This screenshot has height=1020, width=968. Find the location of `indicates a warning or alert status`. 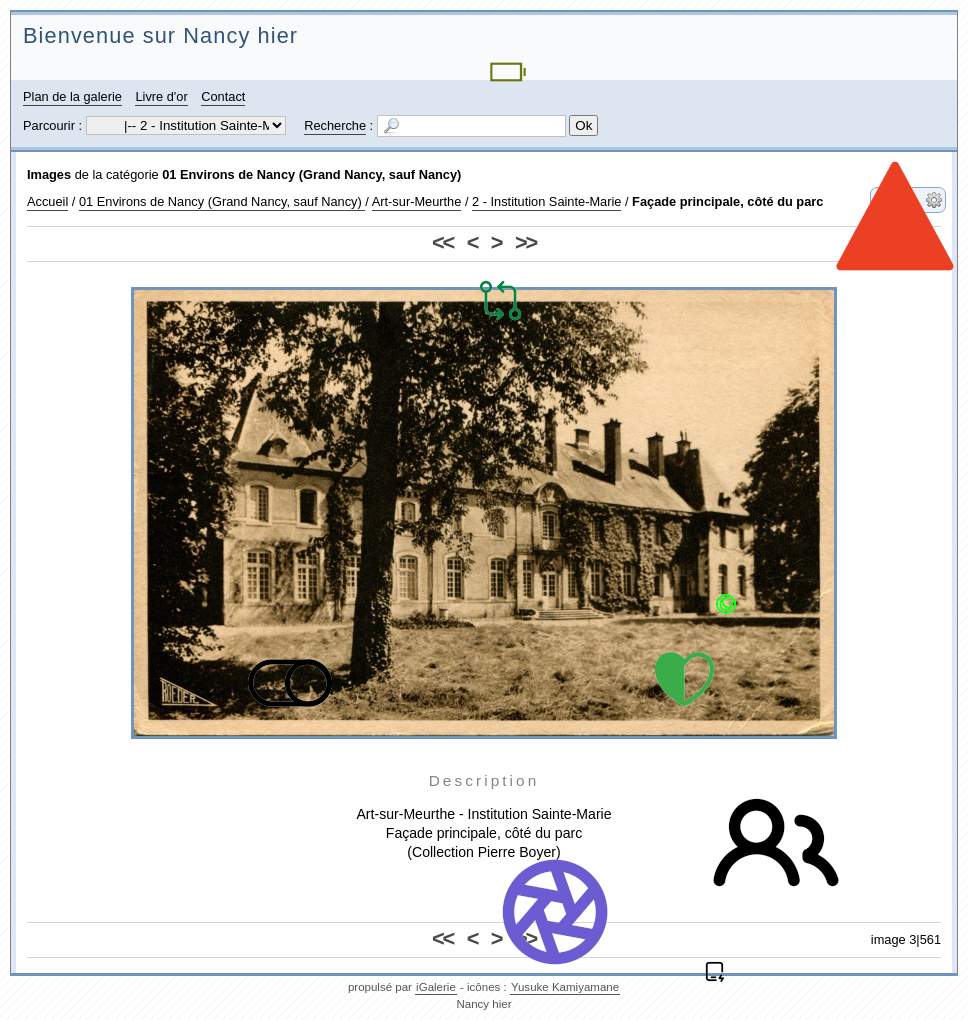

indicates a warning or alert status is located at coordinates (895, 216).